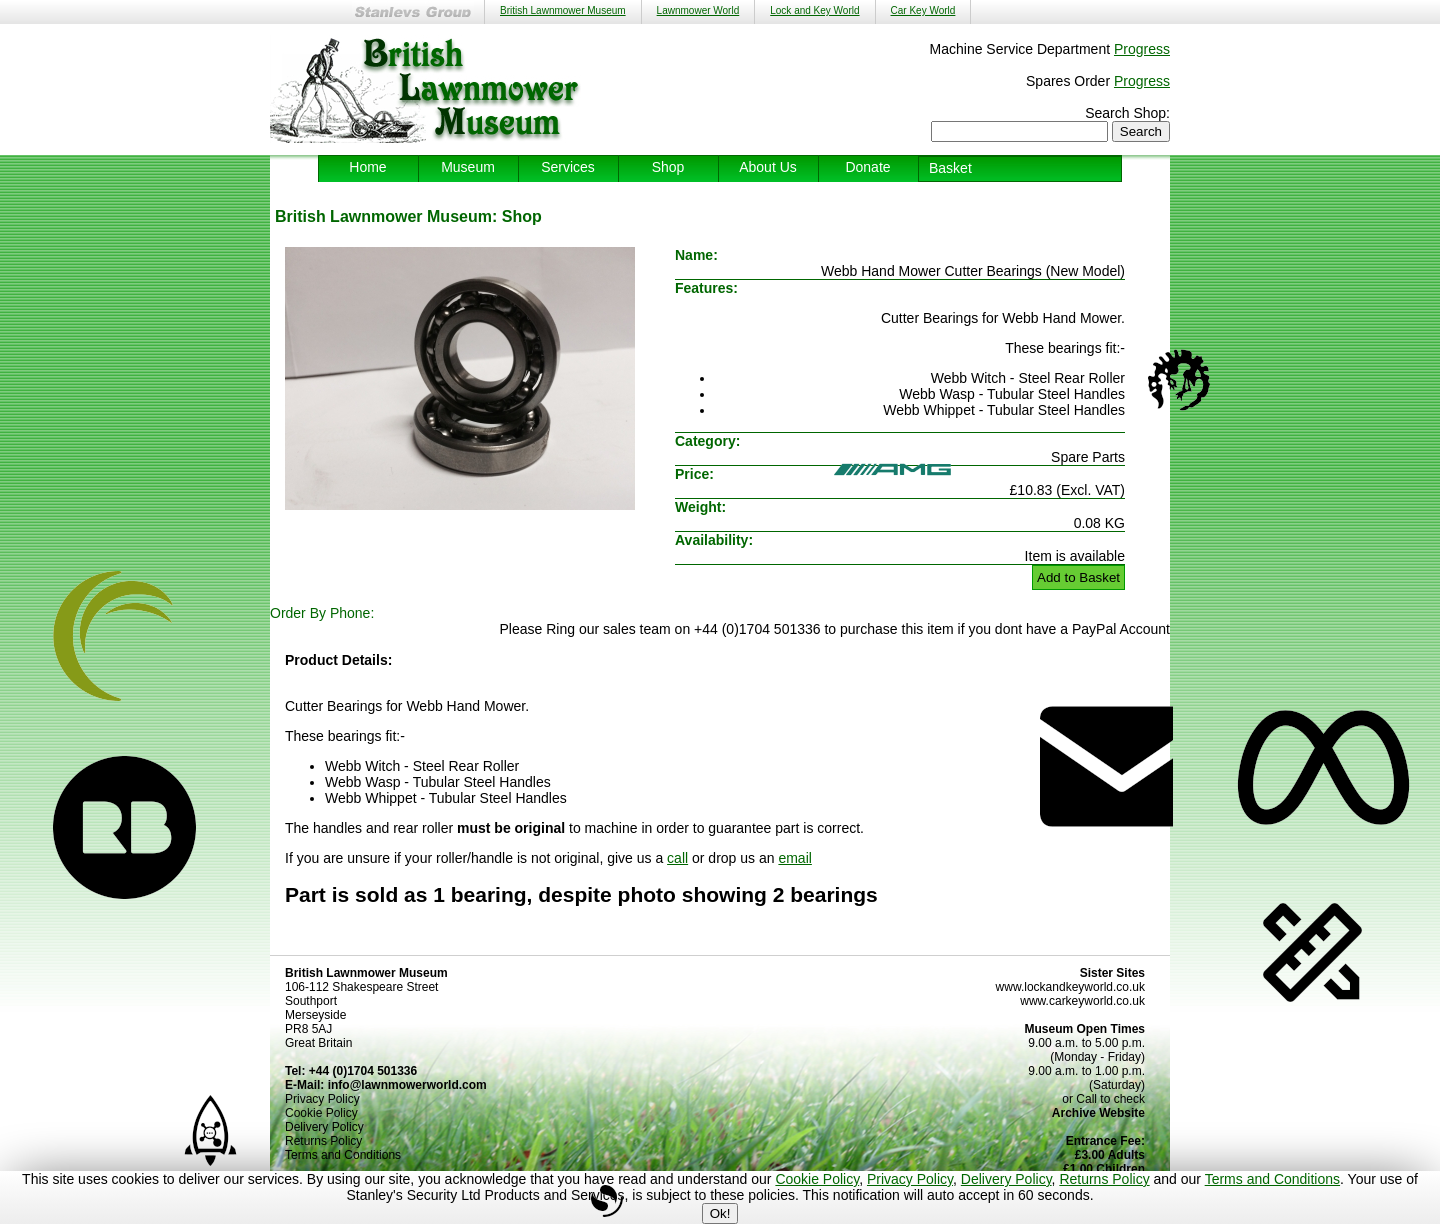 The height and width of the screenshot is (1224, 1440). I want to click on akamai technologies company logo, so click(113, 636).